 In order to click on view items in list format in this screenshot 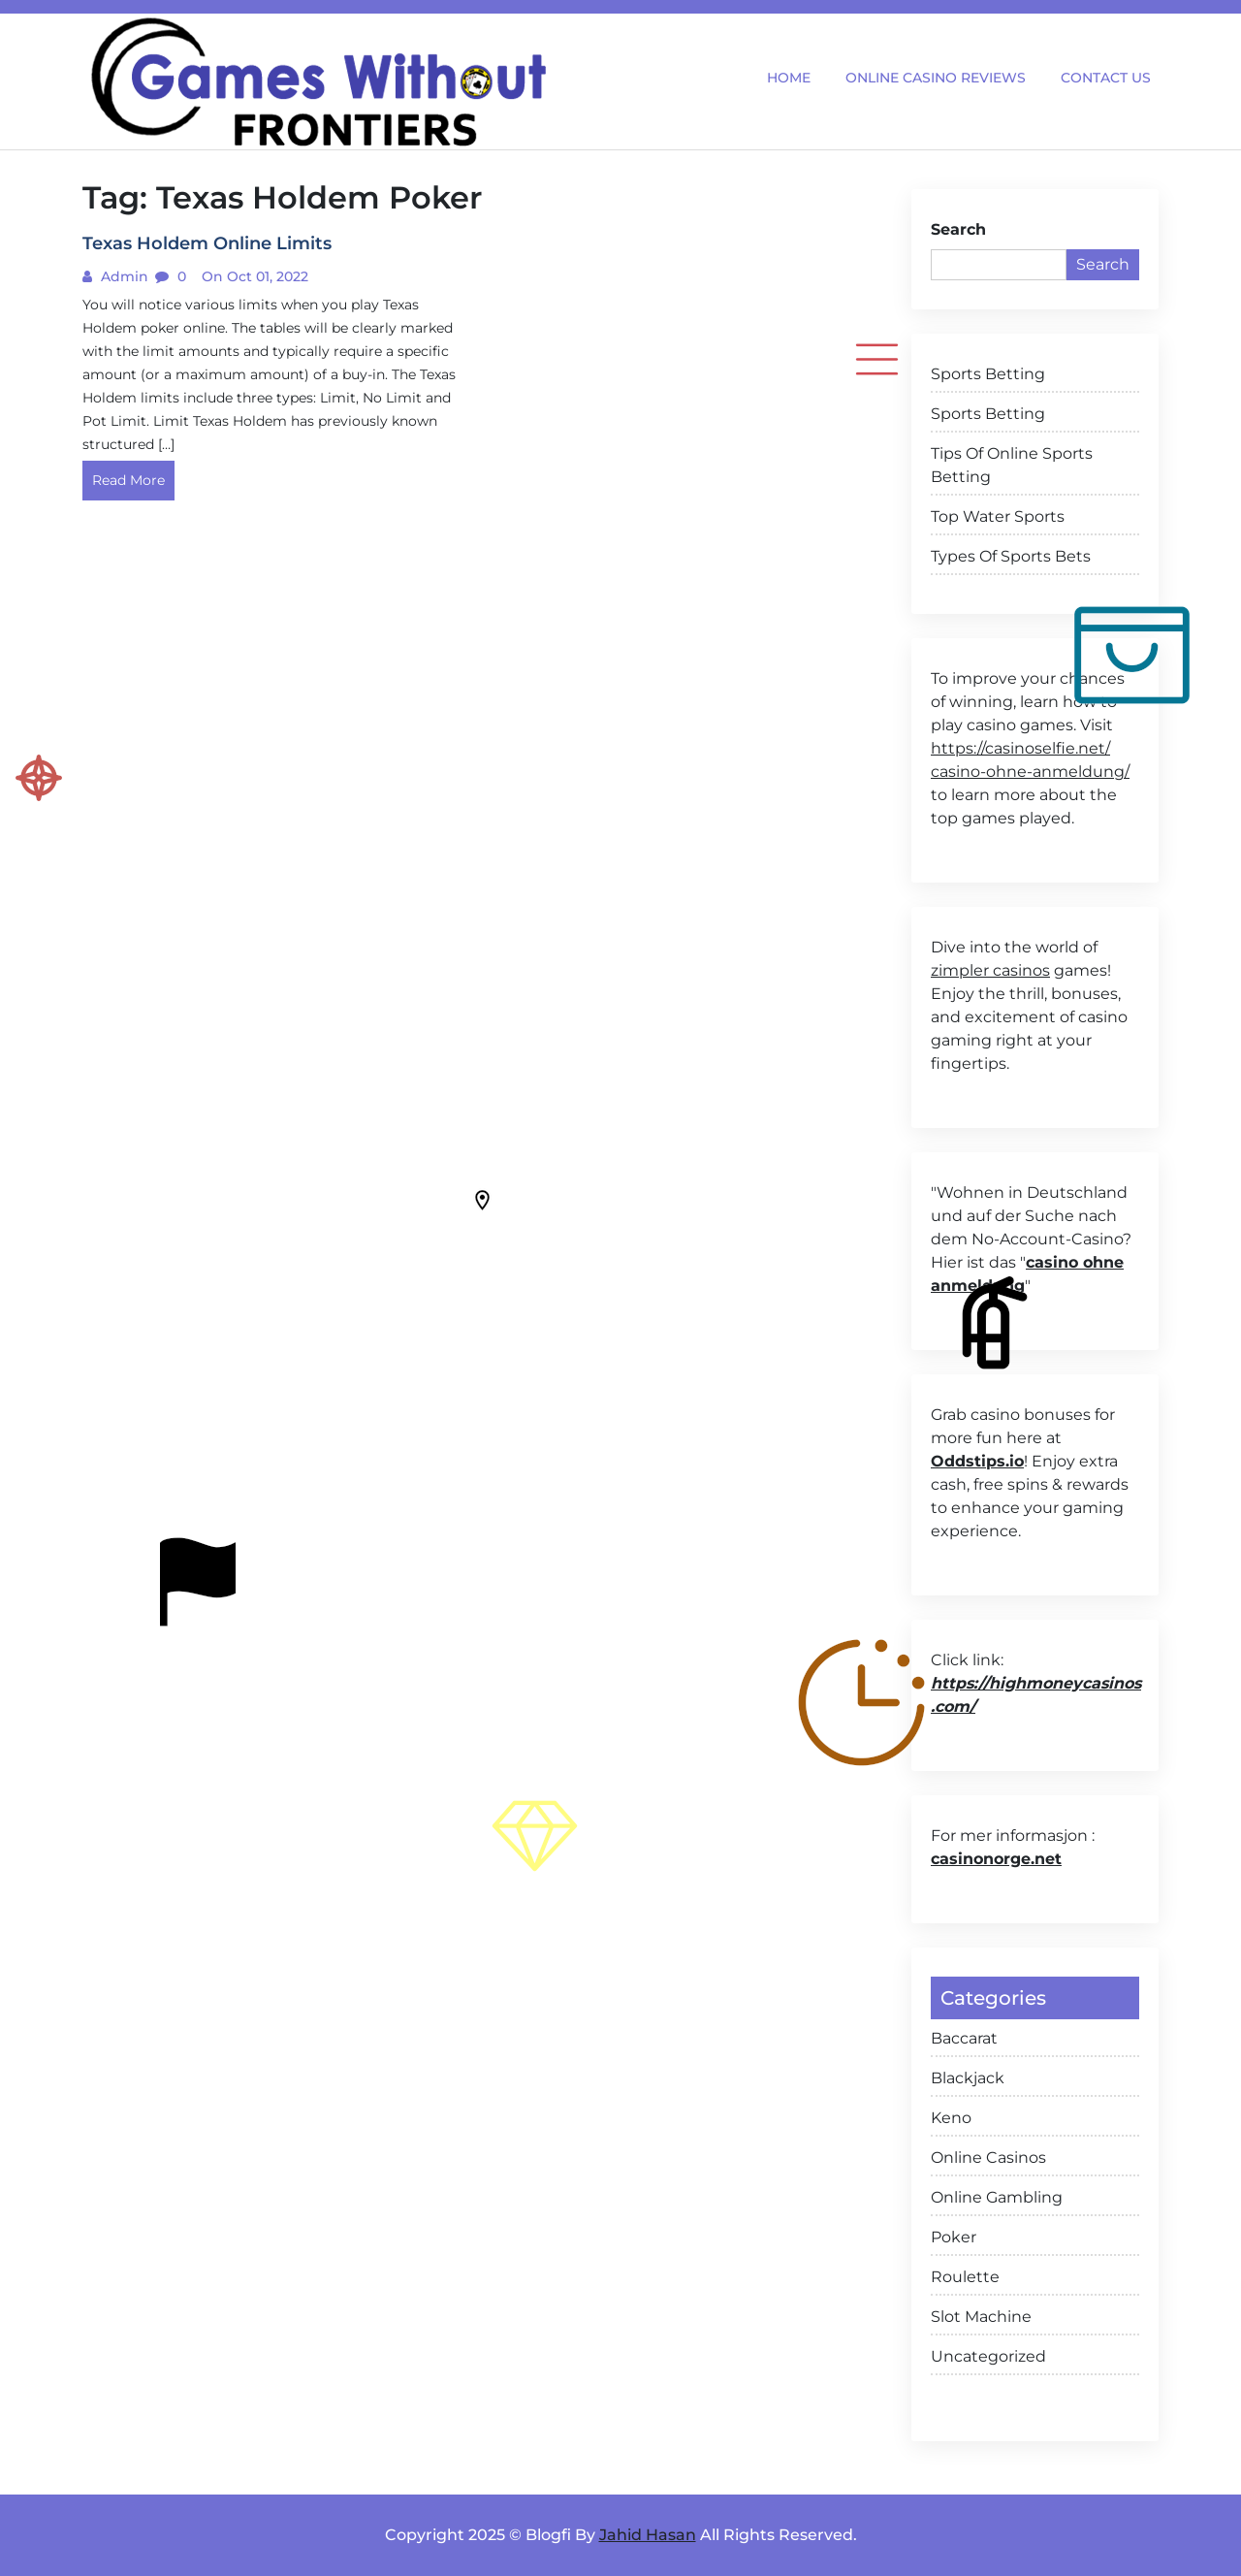, I will do `click(876, 359)`.